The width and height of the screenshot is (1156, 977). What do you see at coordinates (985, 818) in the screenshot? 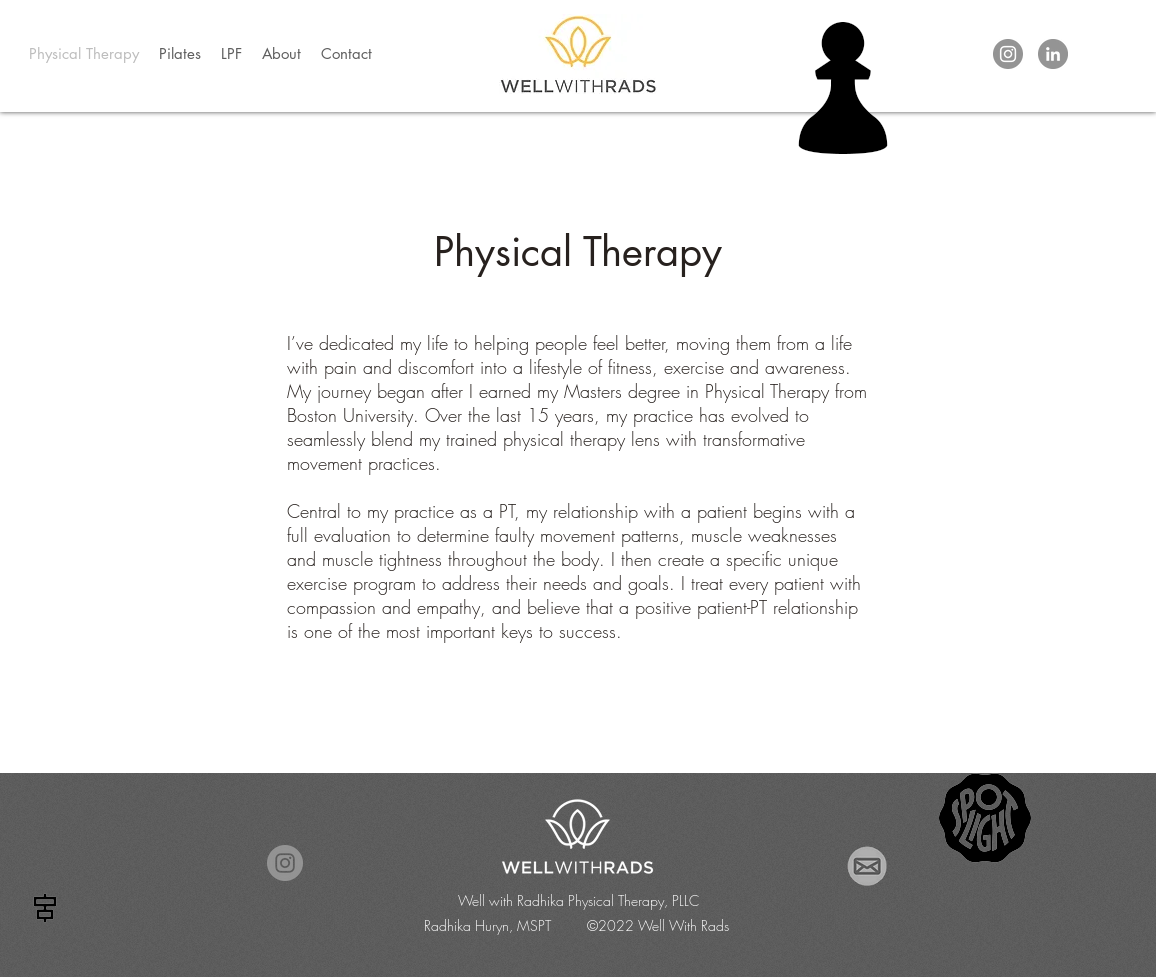
I see `spotlight app logo` at bounding box center [985, 818].